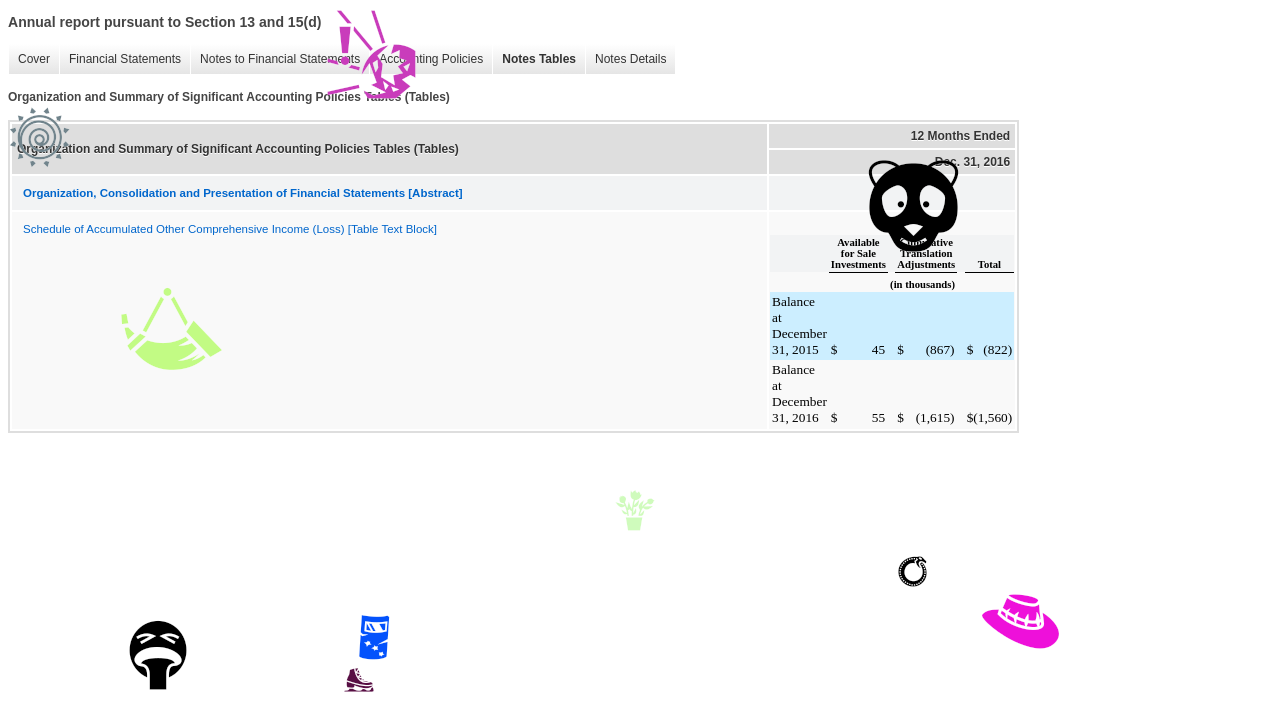 This screenshot has height=720, width=1280. Describe the element at coordinates (913, 207) in the screenshot. I see `panda character or avatar selection` at that location.